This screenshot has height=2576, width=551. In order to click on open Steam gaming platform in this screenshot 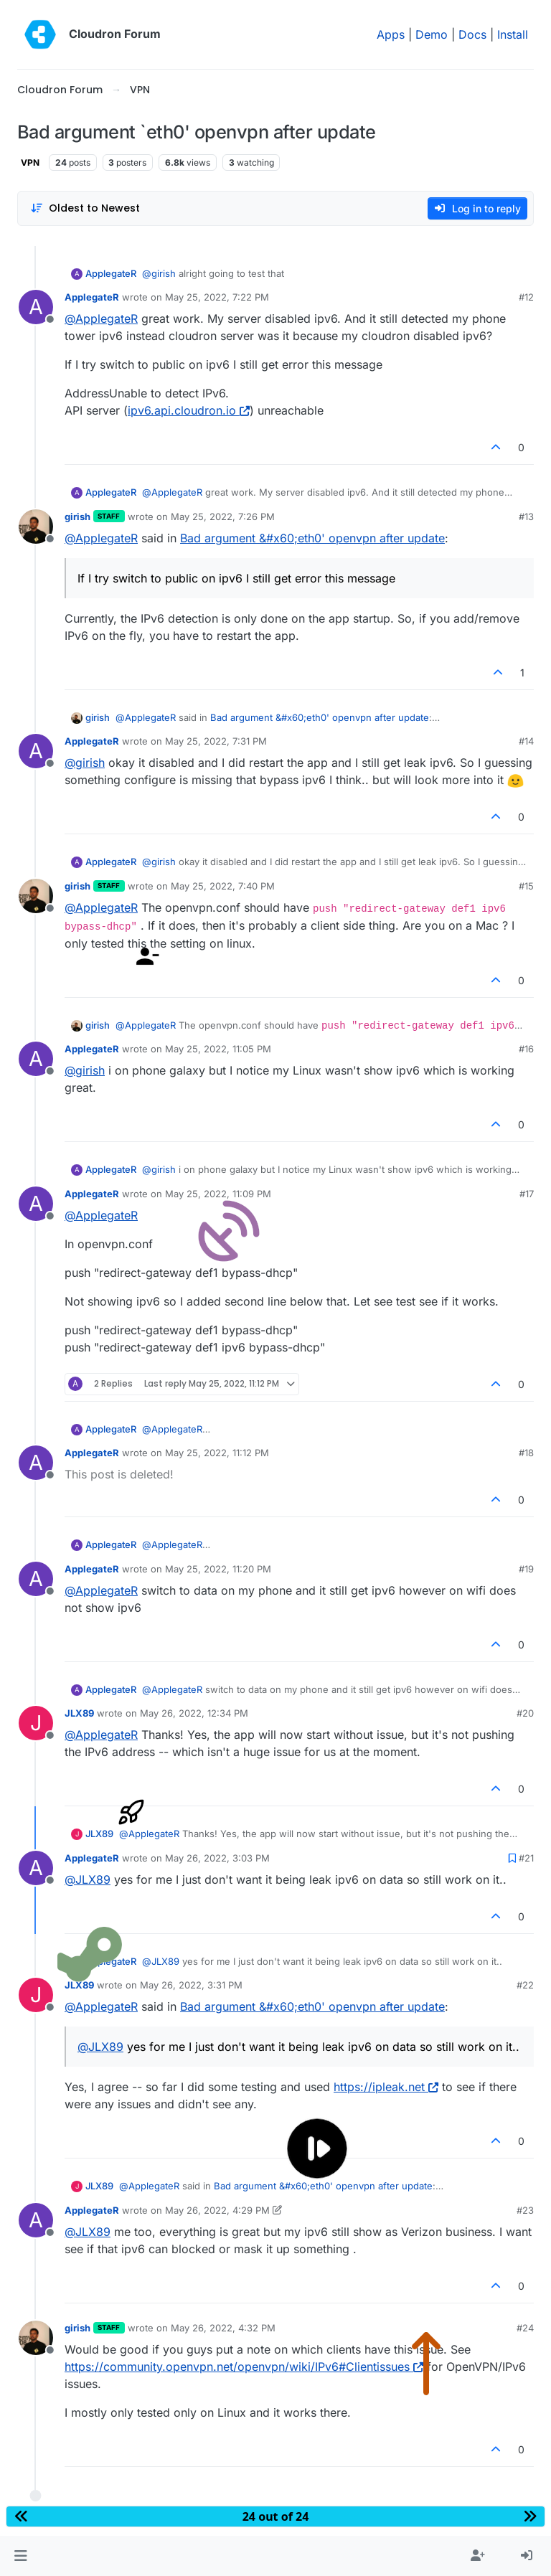, I will do `click(90, 1953)`.